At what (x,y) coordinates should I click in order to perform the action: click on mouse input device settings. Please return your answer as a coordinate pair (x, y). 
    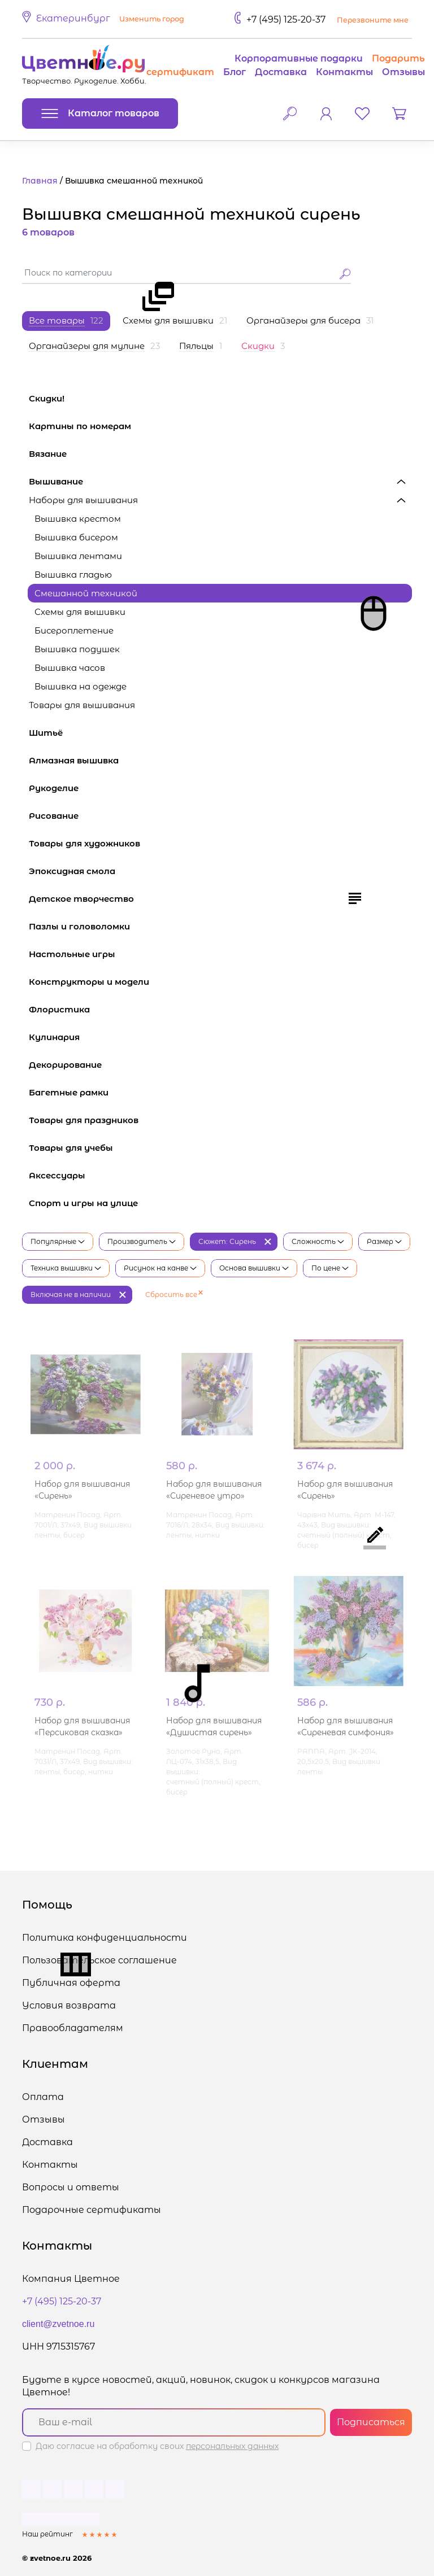
    Looking at the image, I should click on (374, 613).